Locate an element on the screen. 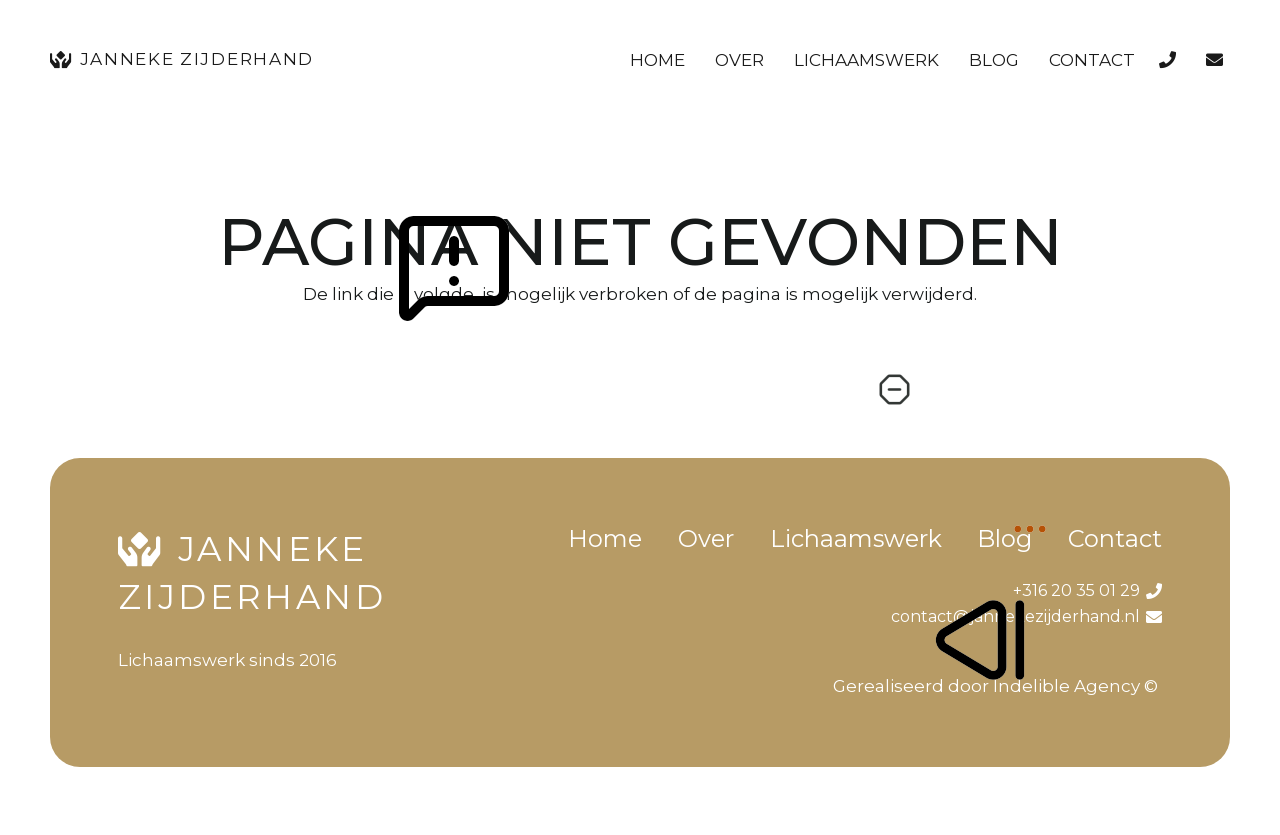 This screenshot has width=1280, height=835. skip to previous track or beginning is located at coordinates (980, 640).